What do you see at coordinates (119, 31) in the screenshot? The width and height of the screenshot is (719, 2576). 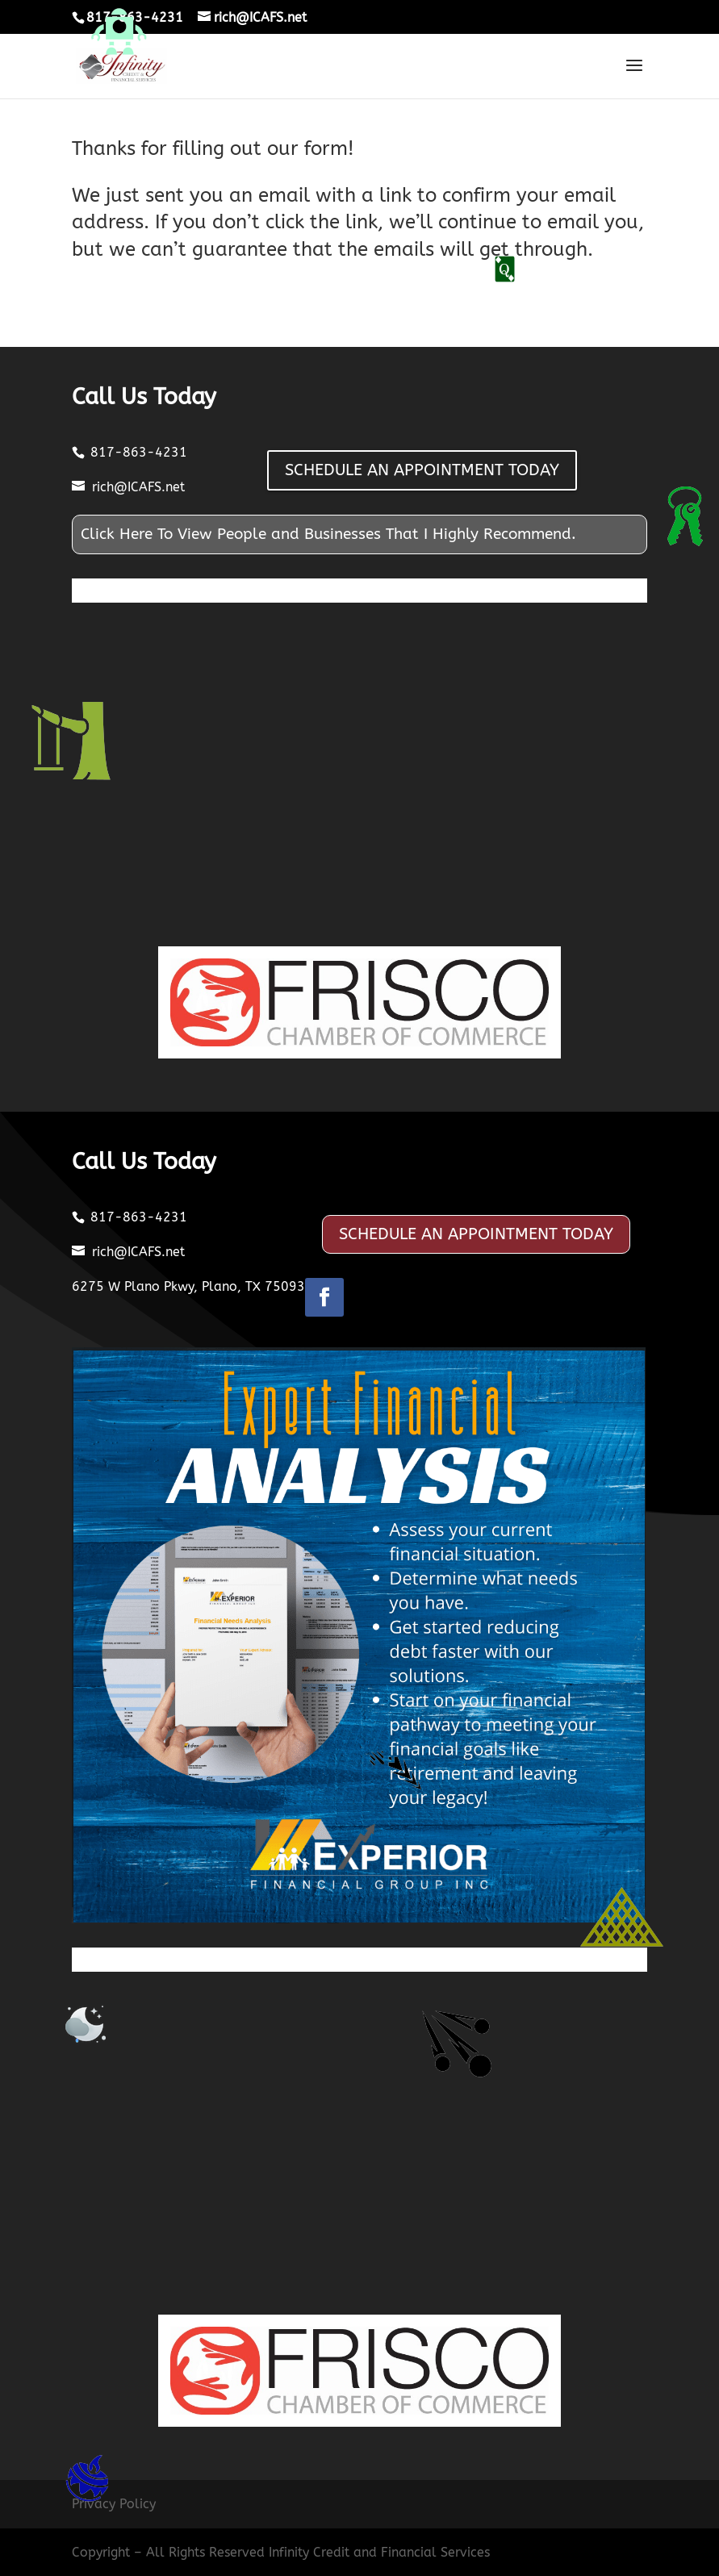 I see `access bot or automation settings` at bounding box center [119, 31].